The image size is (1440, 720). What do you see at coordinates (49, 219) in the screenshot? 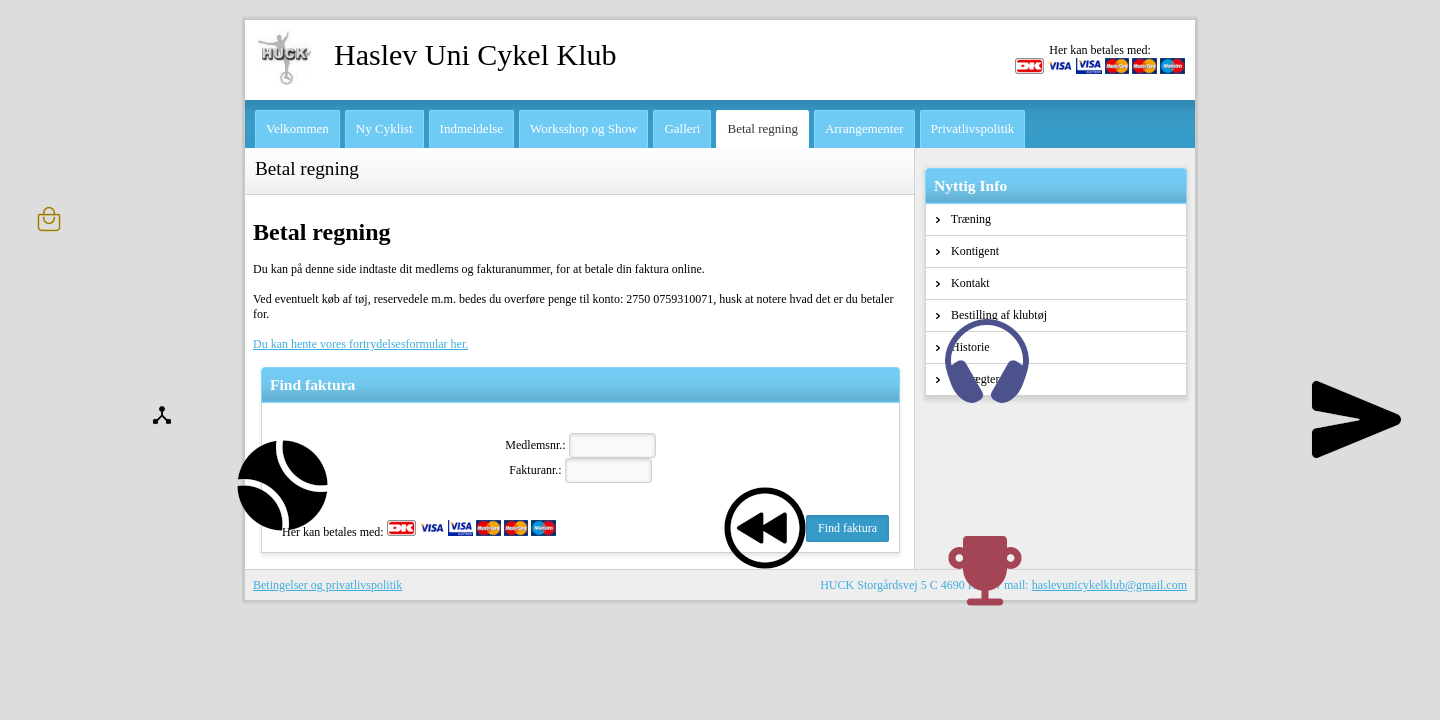
I see `view your shopping bag` at bounding box center [49, 219].